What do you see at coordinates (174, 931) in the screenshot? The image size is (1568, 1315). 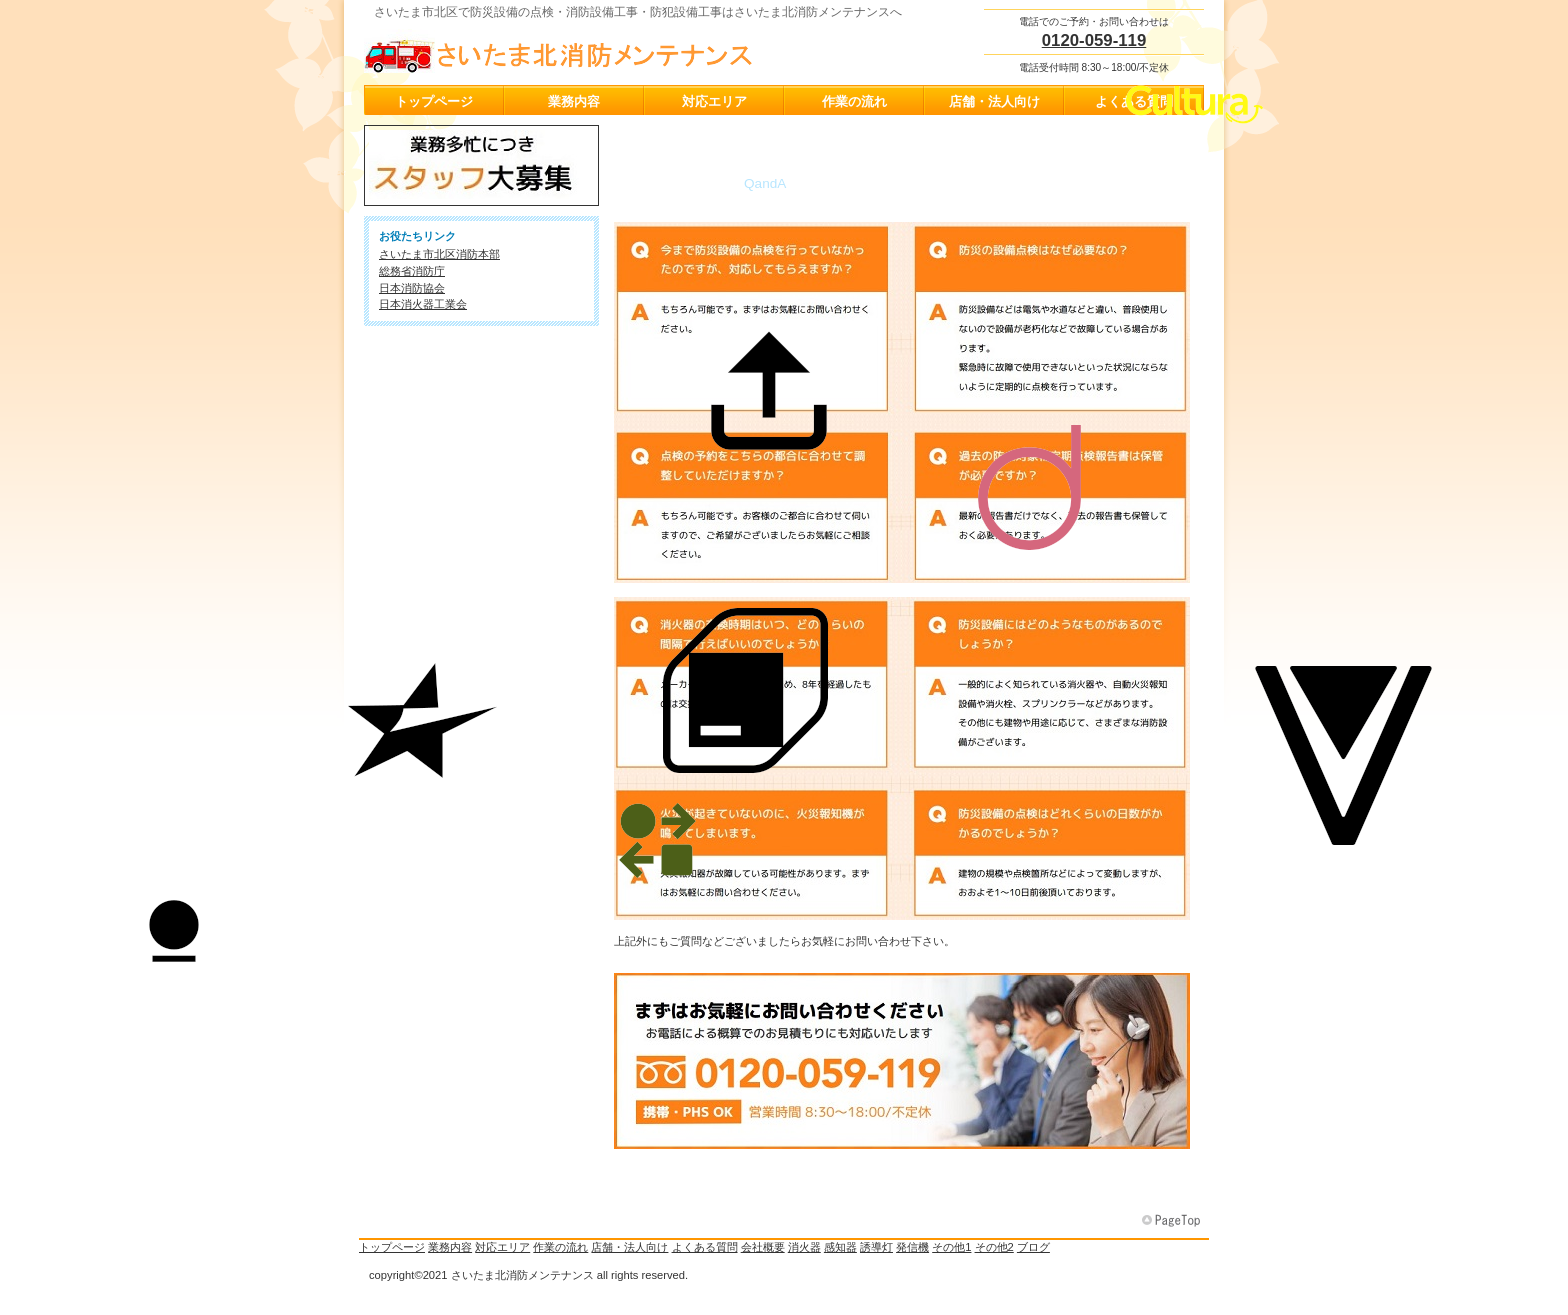 I see `view your profile` at bounding box center [174, 931].